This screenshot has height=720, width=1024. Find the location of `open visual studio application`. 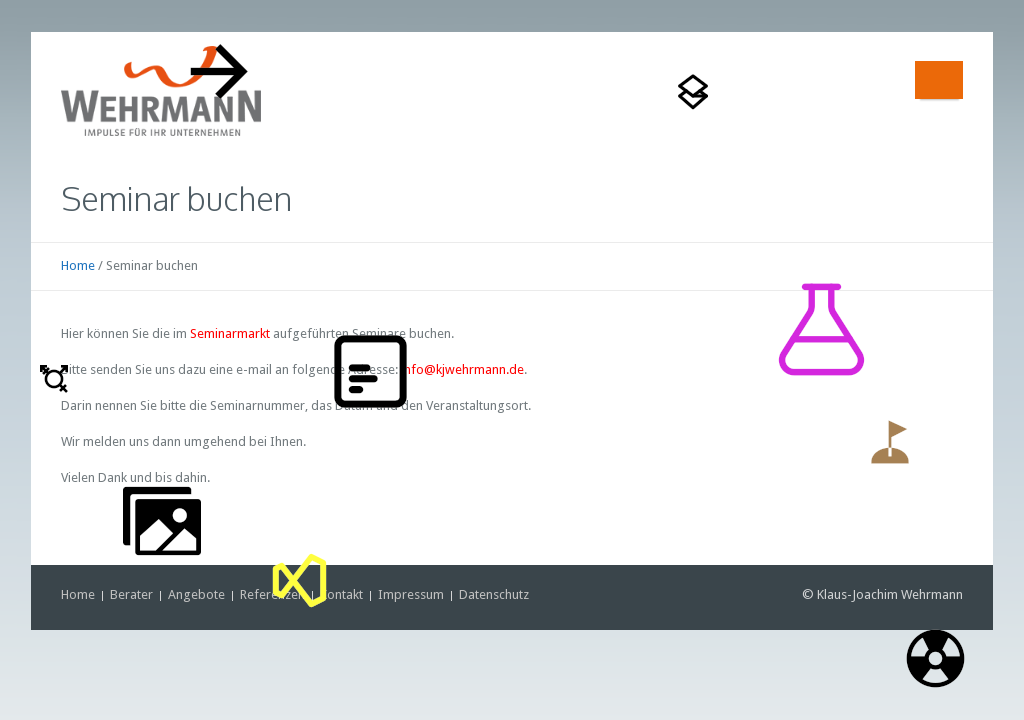

open visual studio application is located at coordinates (299, 580).